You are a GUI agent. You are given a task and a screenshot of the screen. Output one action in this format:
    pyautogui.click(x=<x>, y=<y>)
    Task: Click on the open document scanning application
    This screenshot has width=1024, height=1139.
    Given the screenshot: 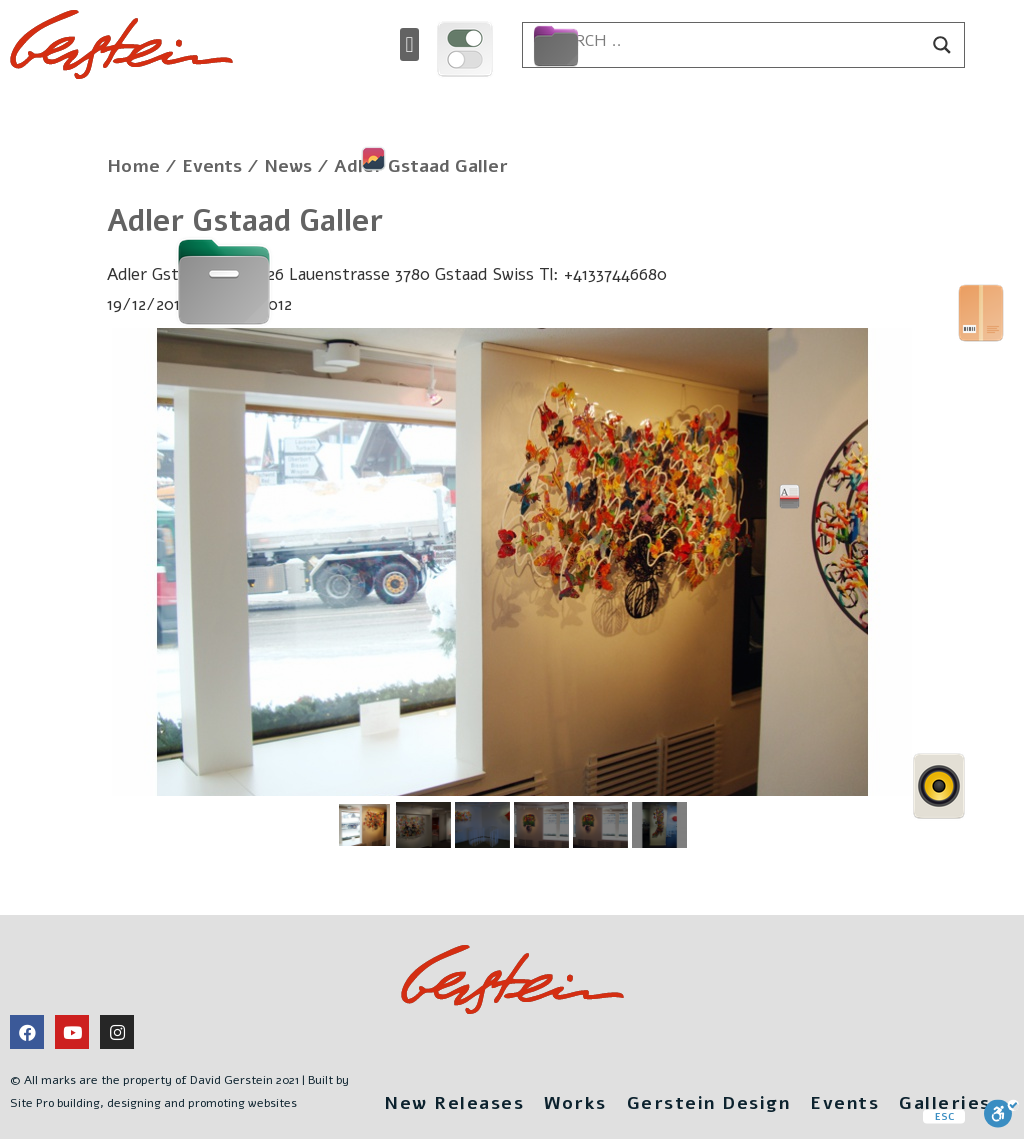 What is the action you would take?
    pyautogui.click(x=789, y=496)
    